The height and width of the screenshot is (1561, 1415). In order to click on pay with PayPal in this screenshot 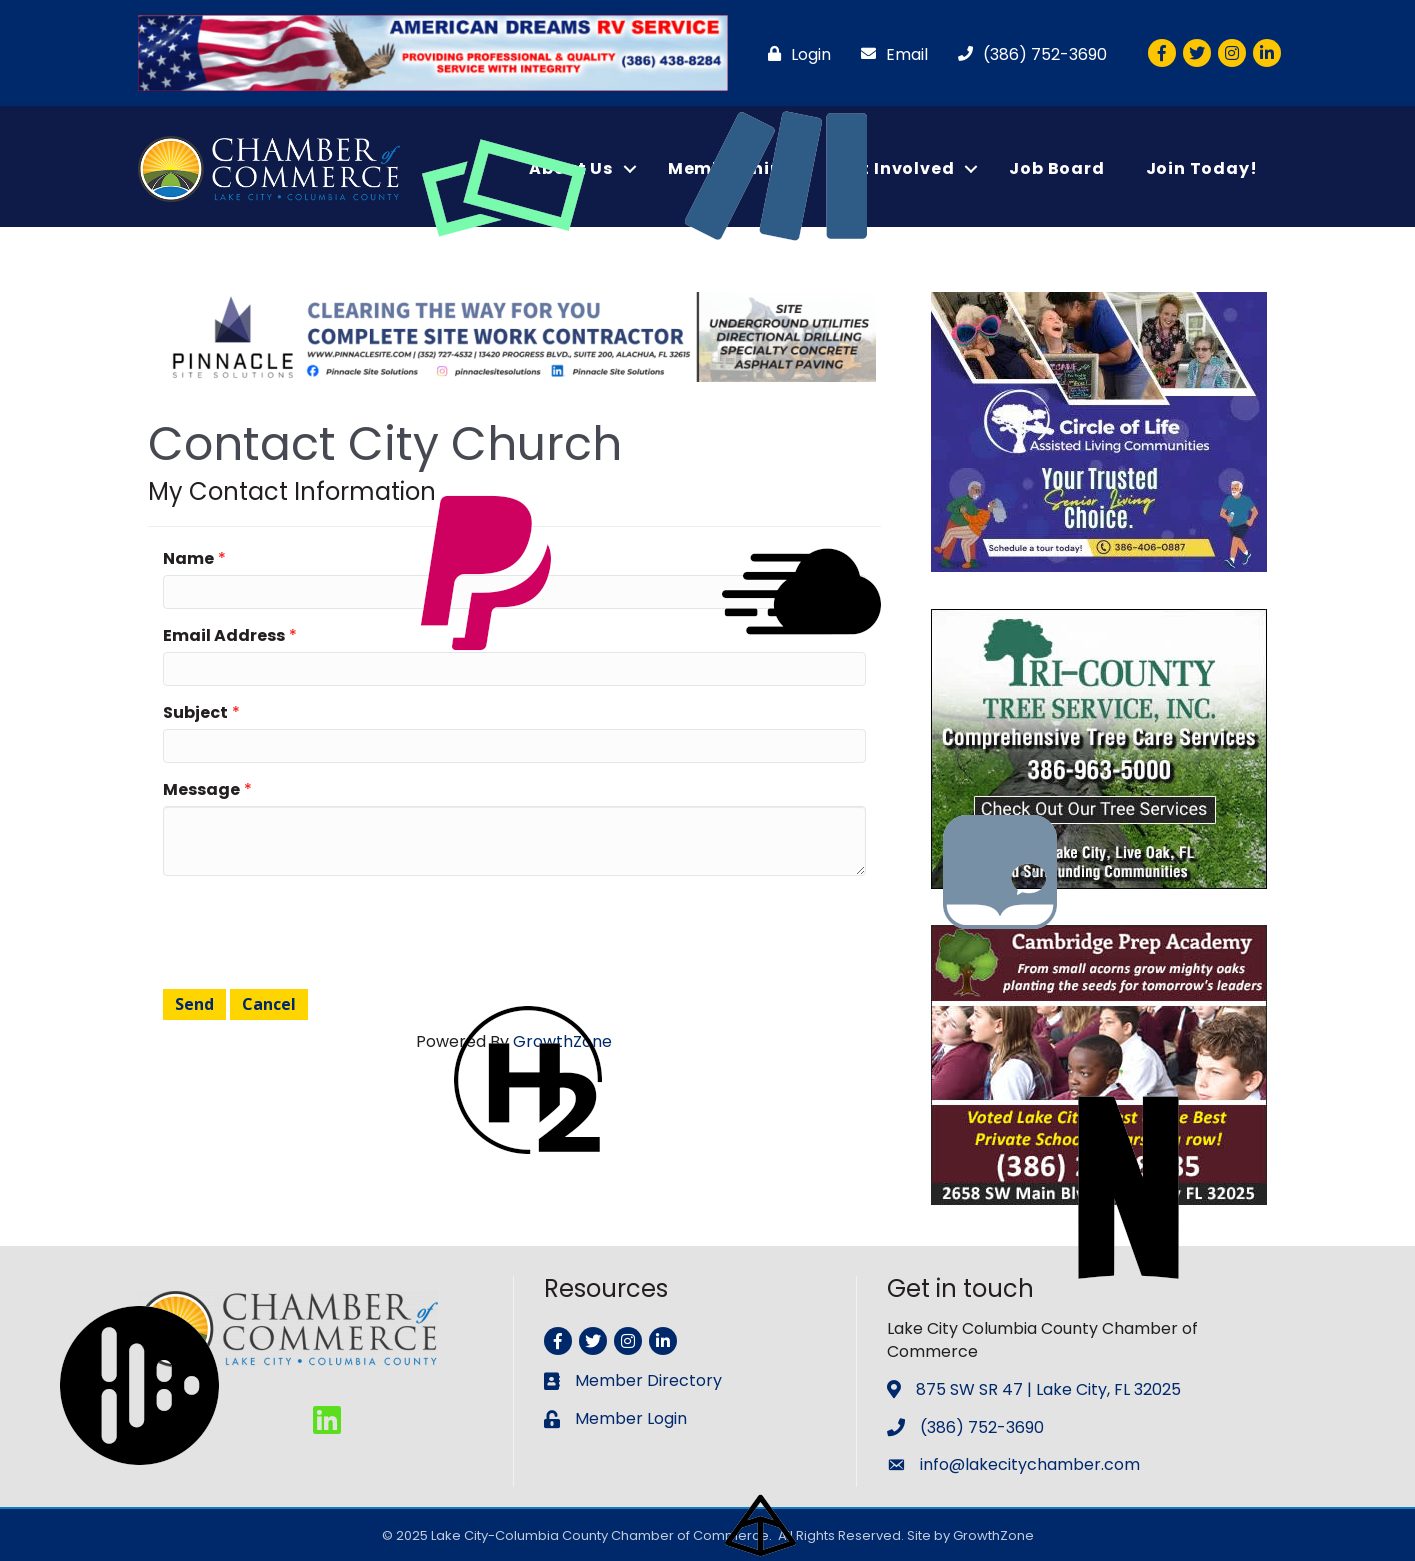, I will do `click(487, 570)`.